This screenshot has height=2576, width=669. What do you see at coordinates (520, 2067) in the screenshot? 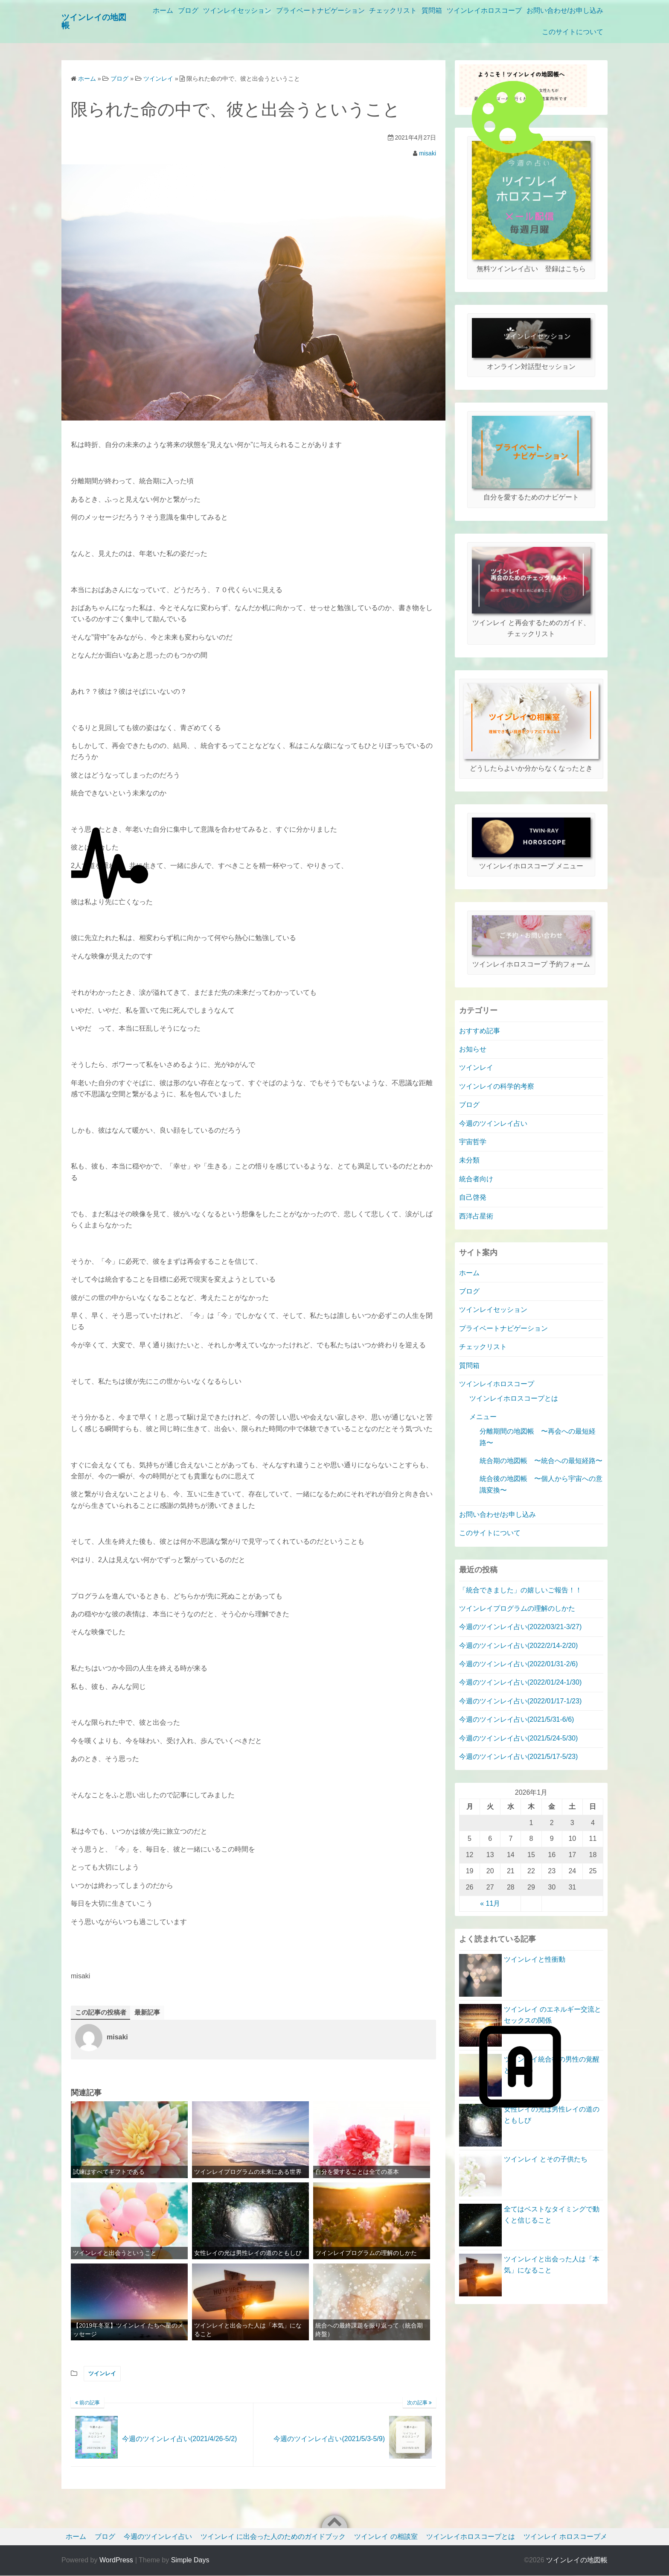
I see `select text formatting option A` at bounding box center [520, 2067].